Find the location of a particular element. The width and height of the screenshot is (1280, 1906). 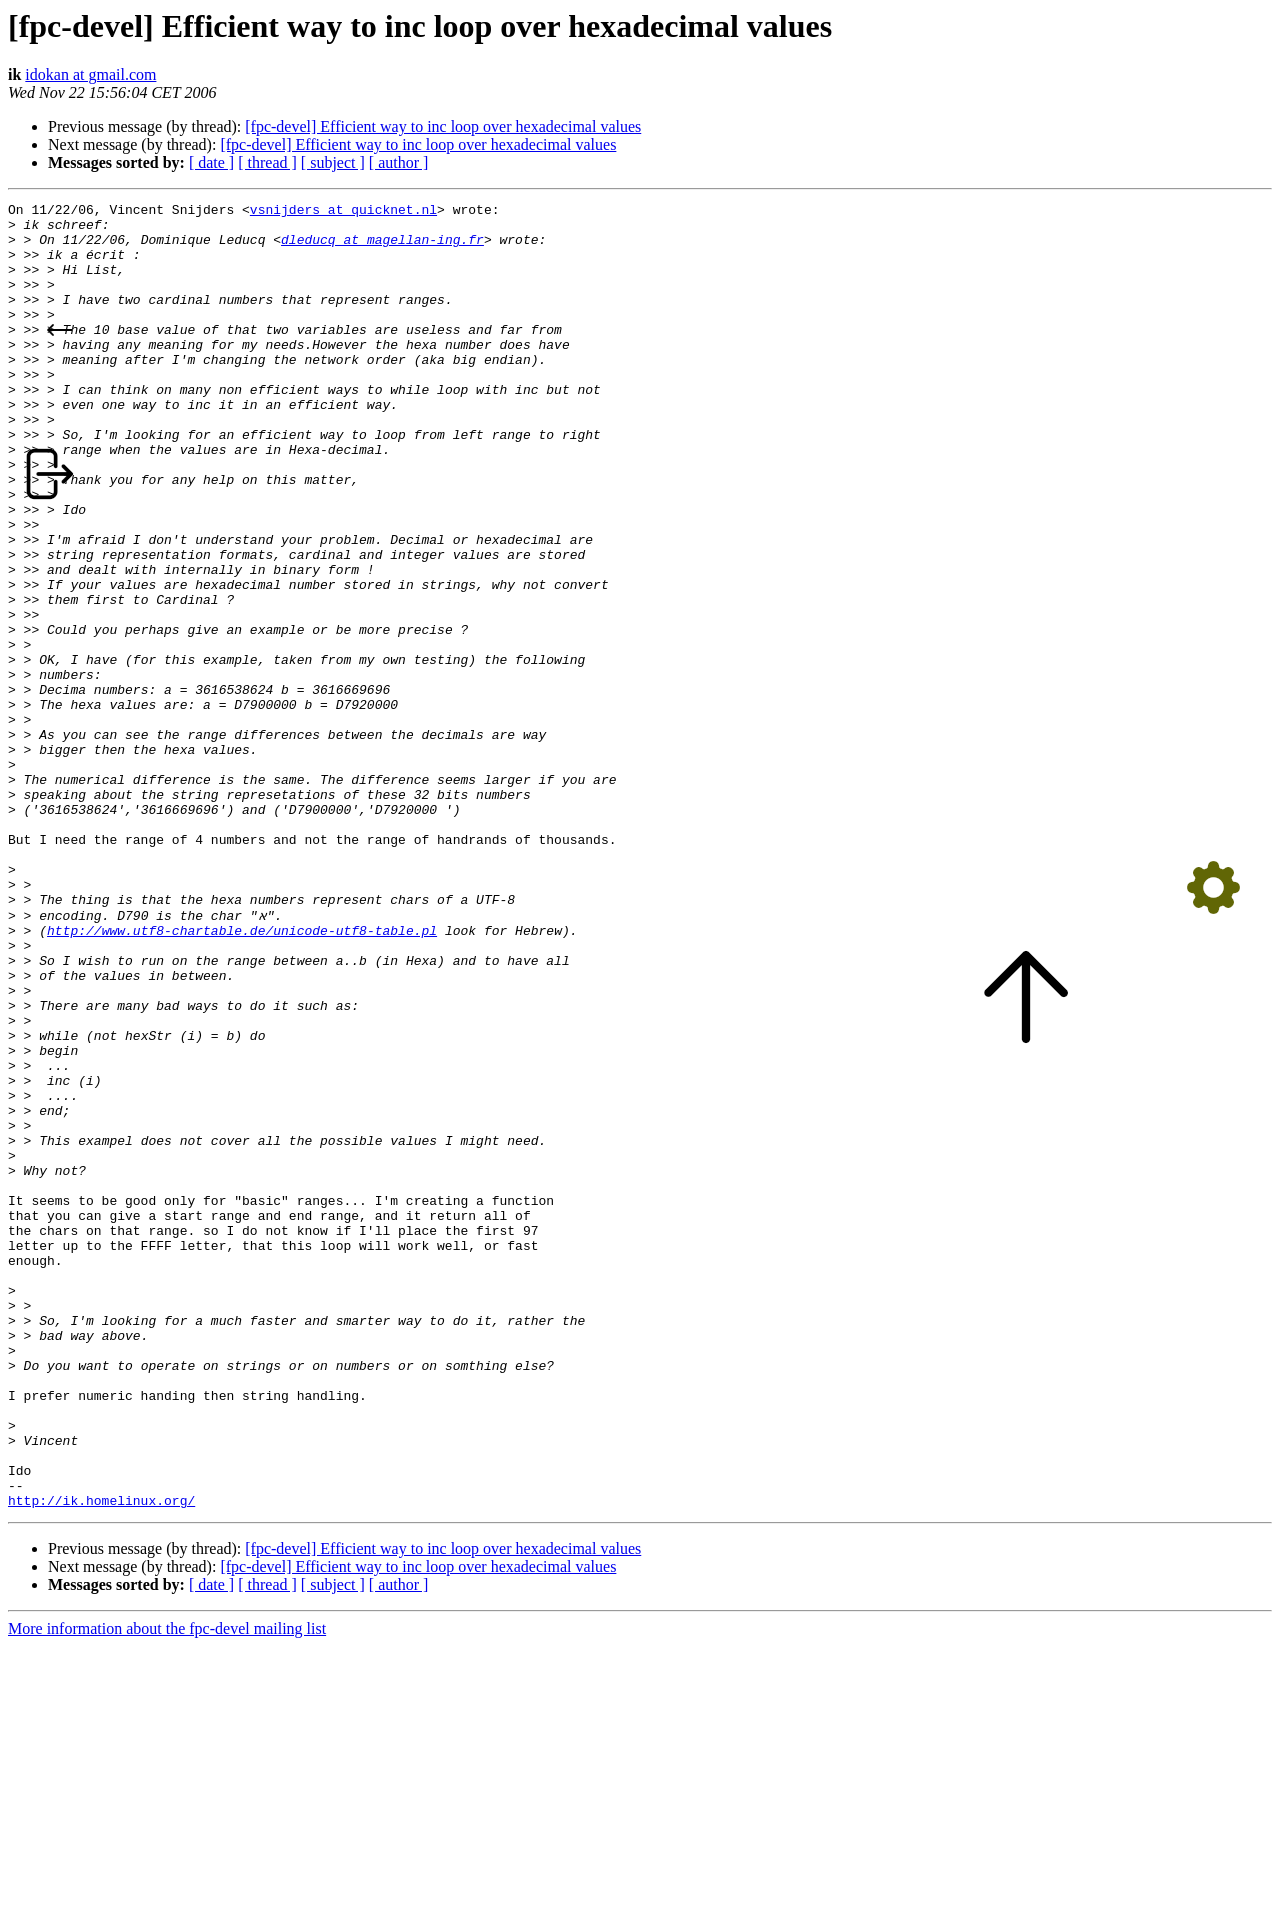

go back to the previous screen is located at coordinates (60, 330).